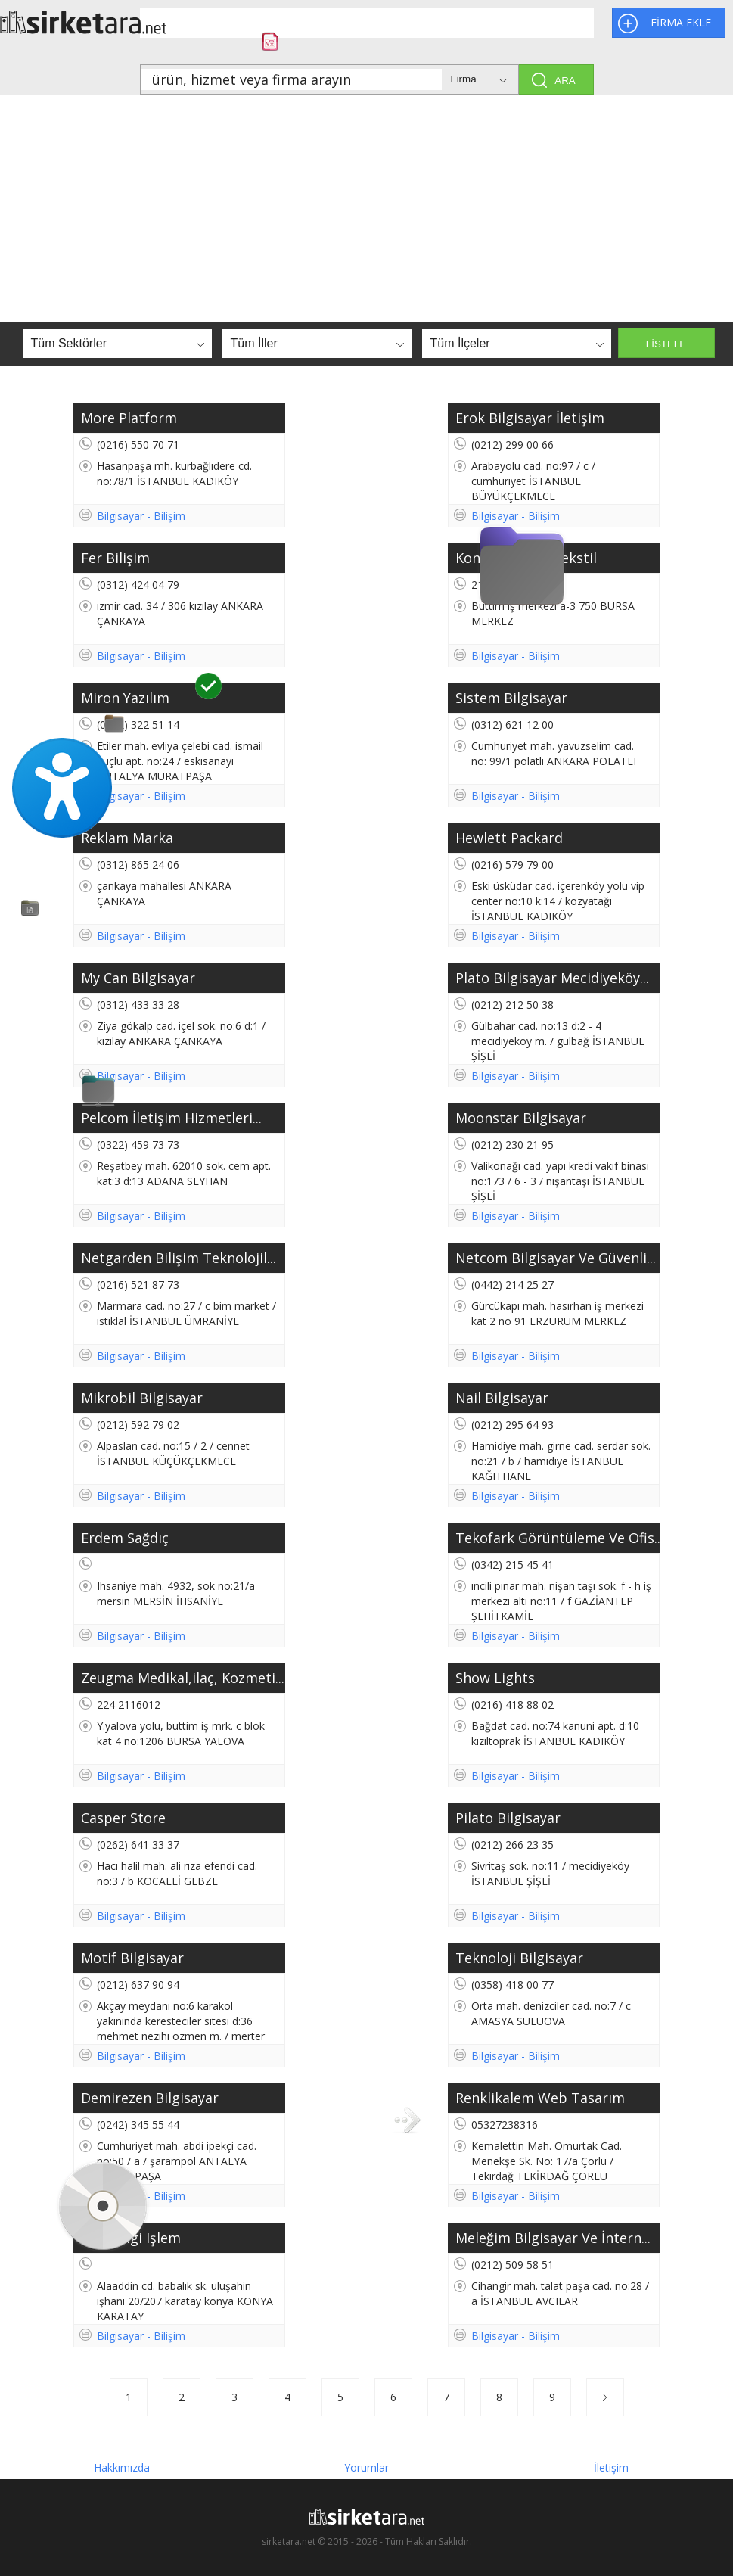  I want to click on libreoffice math formula file, so click(270, 42).